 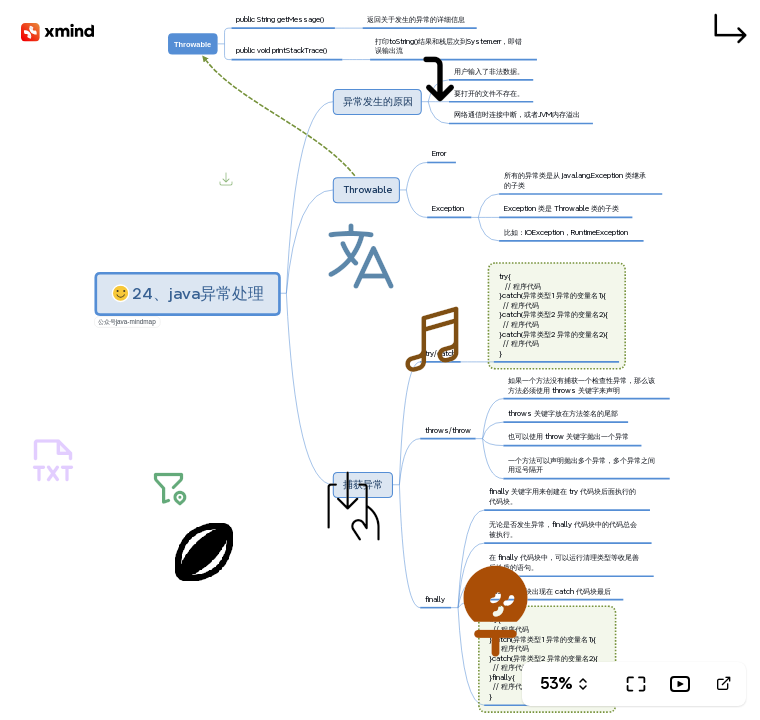 I want to click on download a file, so click(x=226, y=179).